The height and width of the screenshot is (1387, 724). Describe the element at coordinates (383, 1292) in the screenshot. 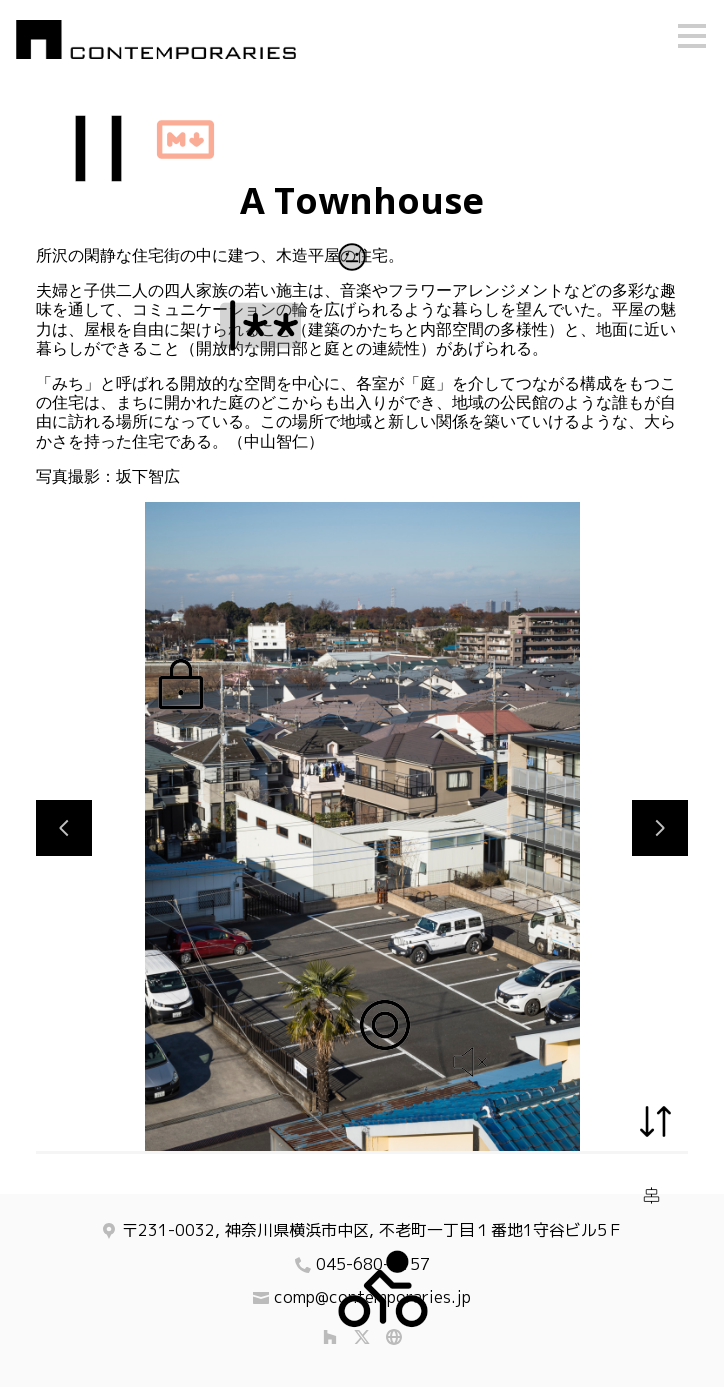

I see `access bike rental or cycling options` at that location.